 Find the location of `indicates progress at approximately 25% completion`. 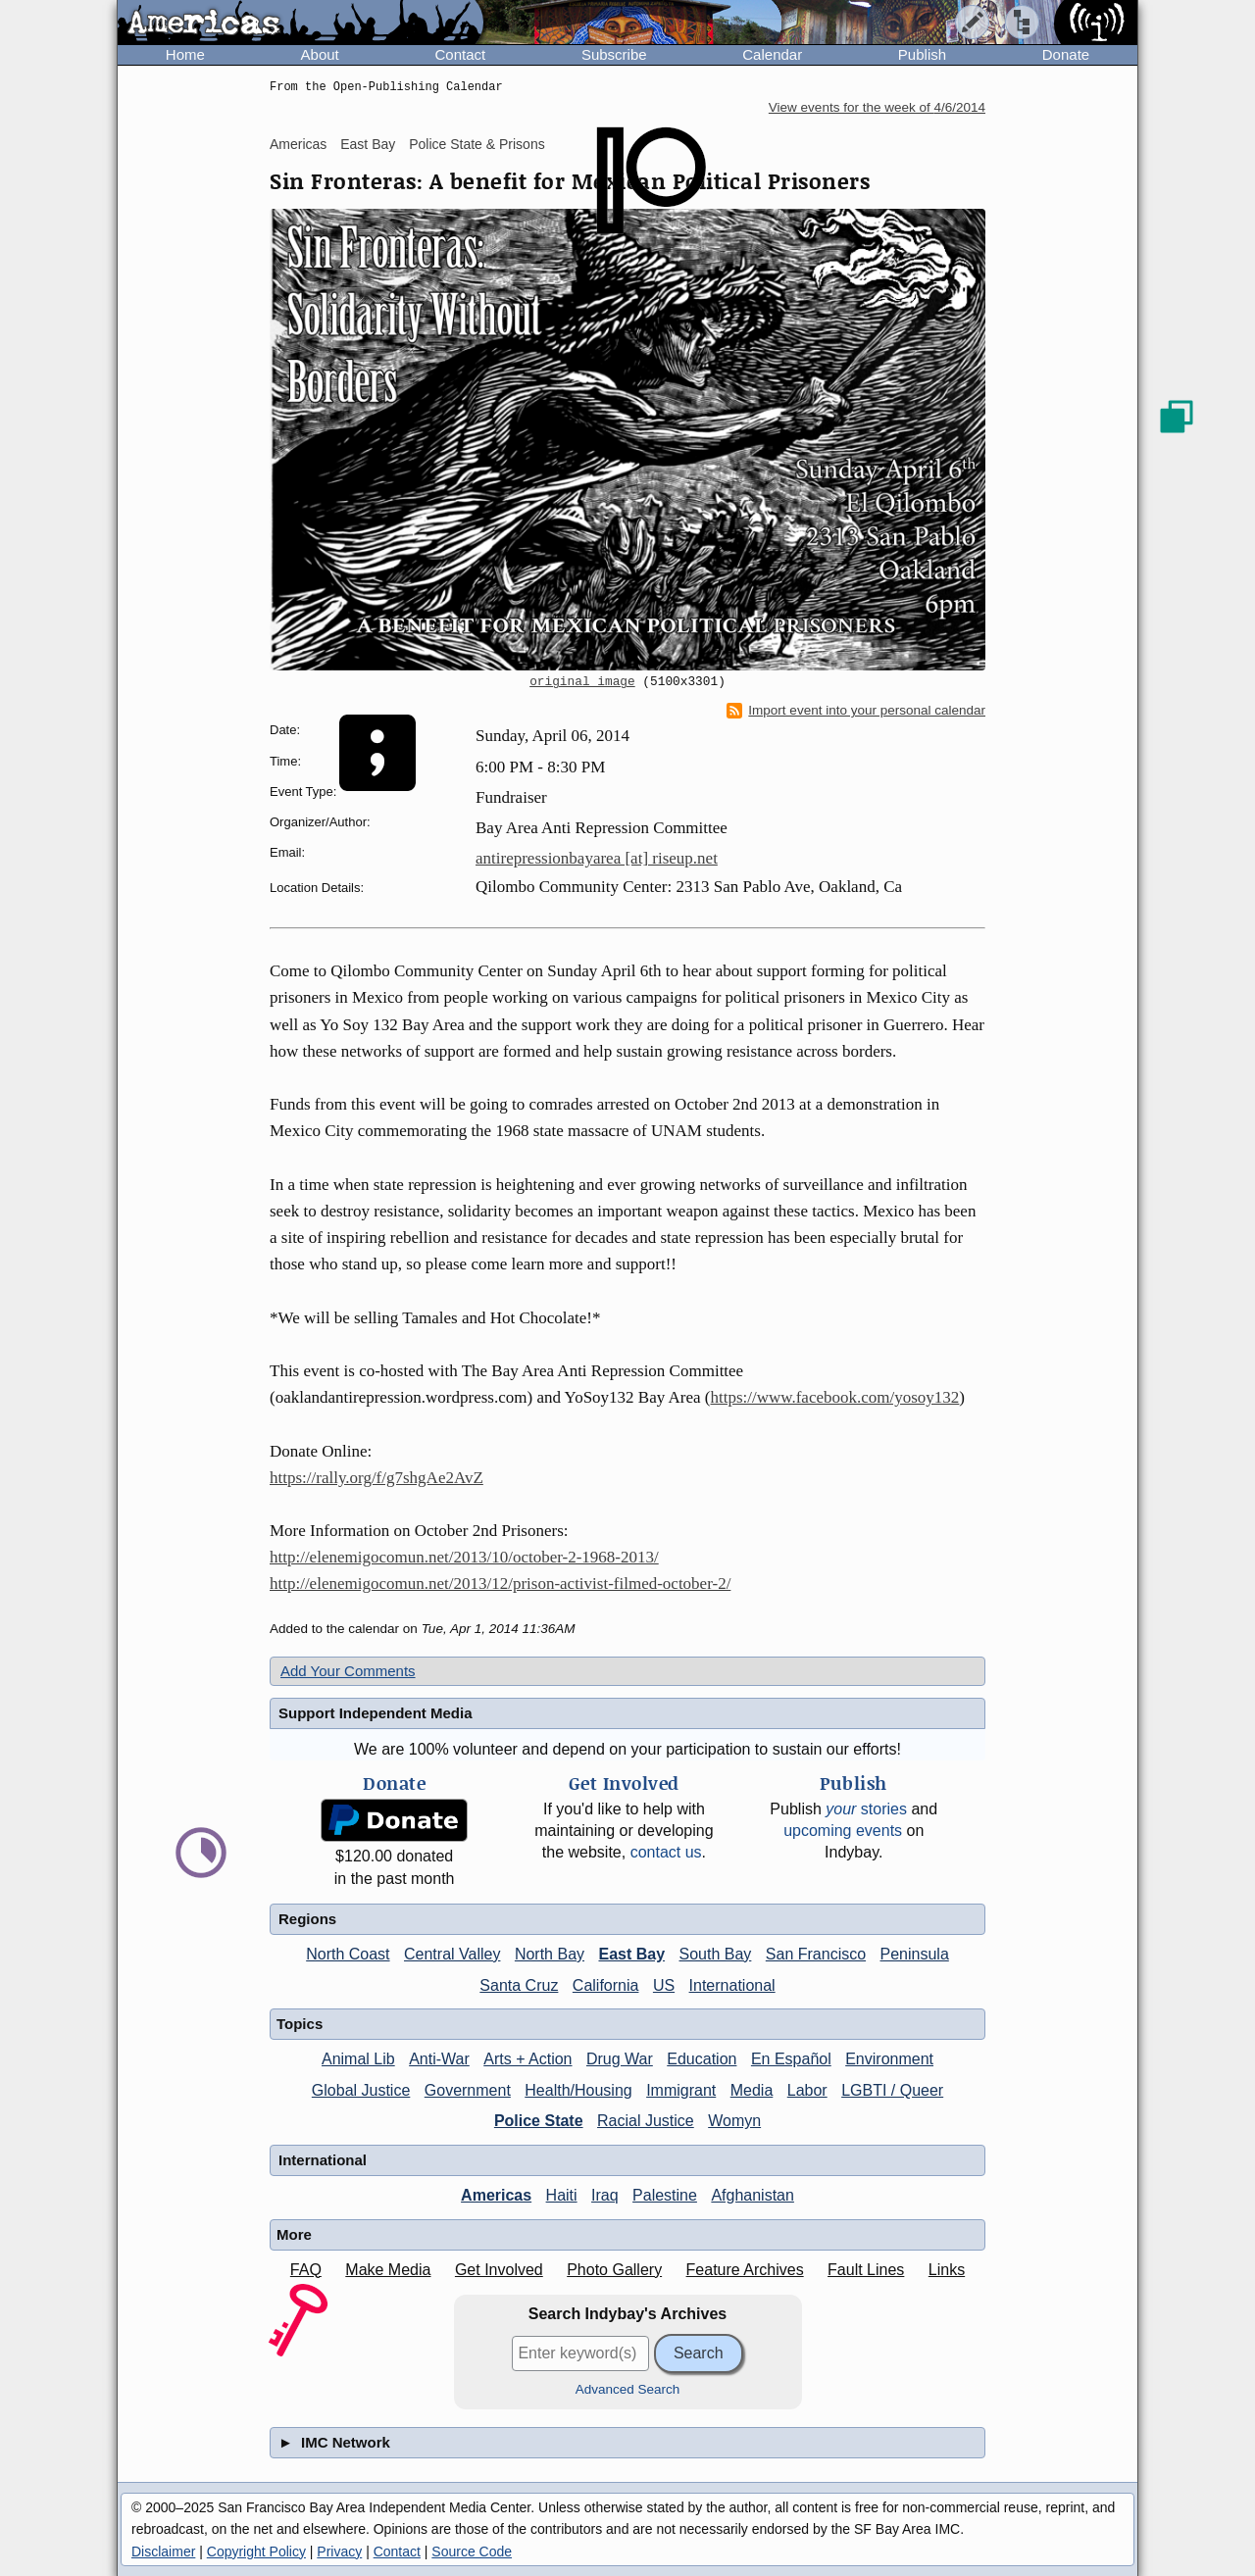

indicates progress at approximately 25% completion is located at coordinates (201, 1853).